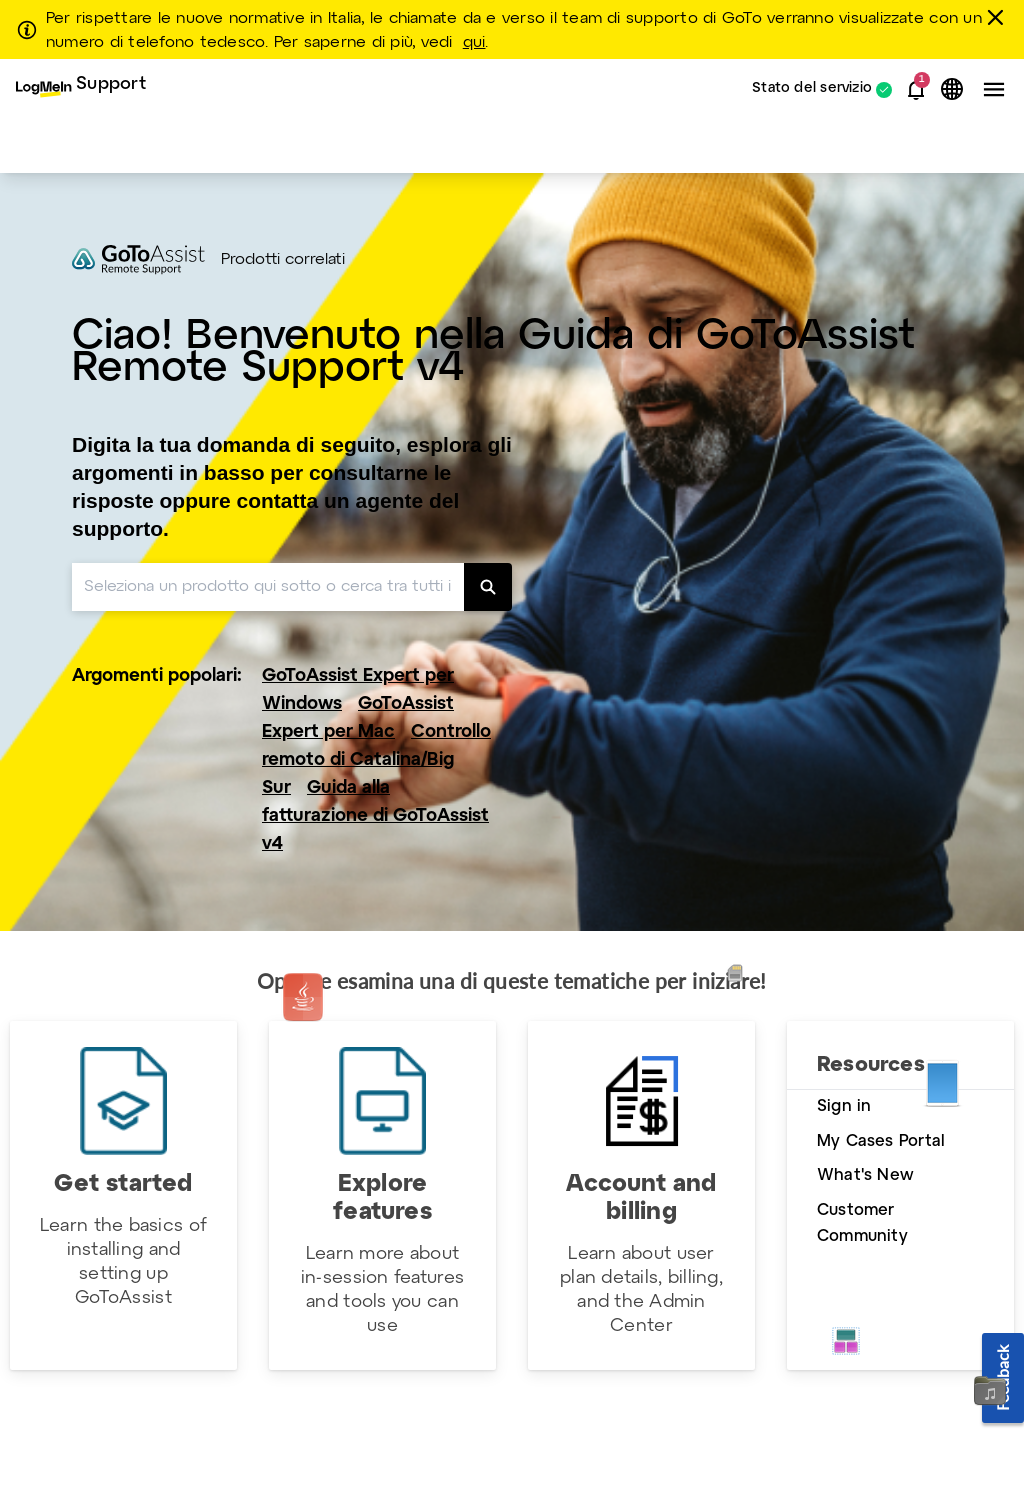 The height and width of the screenshot is (1505, 1024). I want to click on java archive file (.jar), so click(303, 997).